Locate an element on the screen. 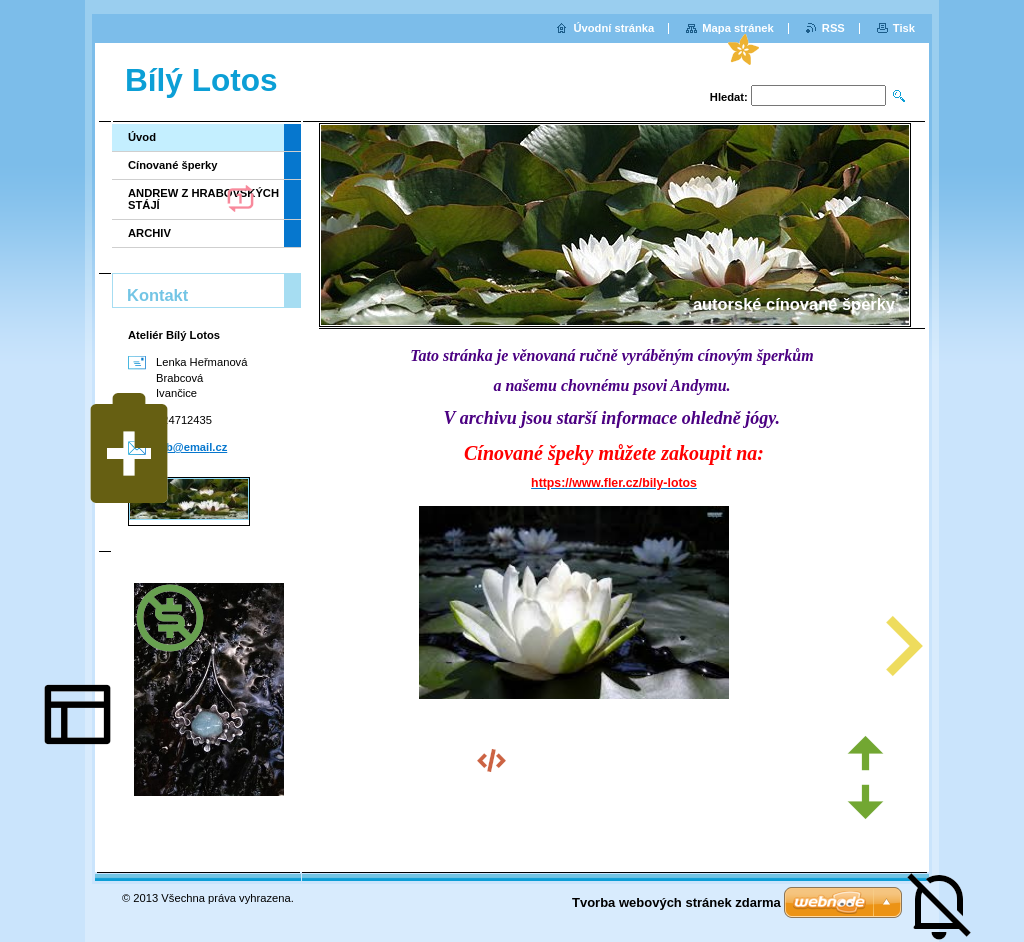  mute notifications is located at coordinates (939, 905).